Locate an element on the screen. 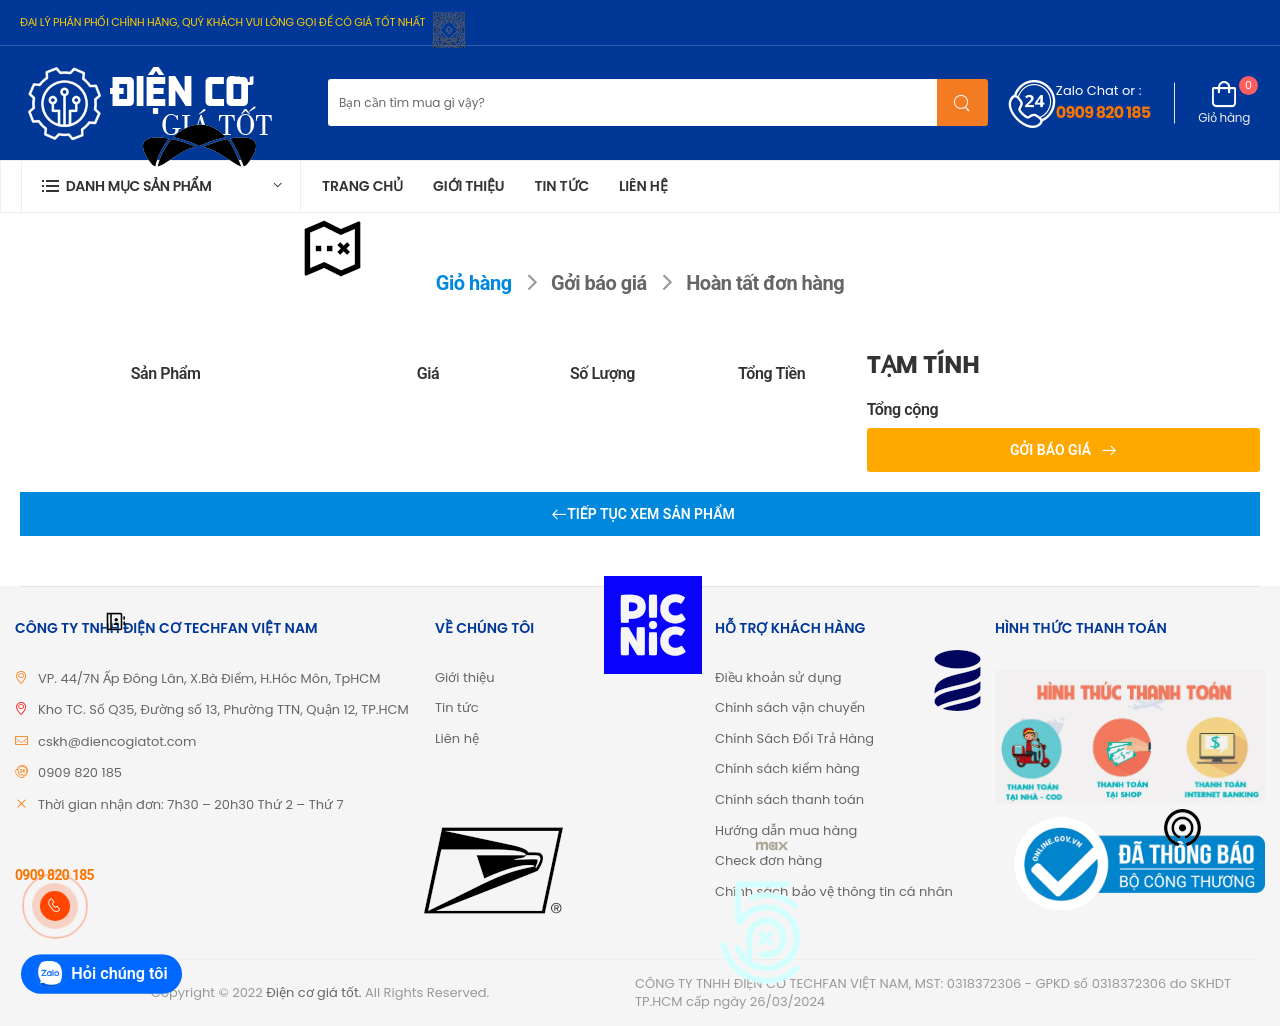 This screenshot has height=1026, width=1280. topcoder logo - link to competitive programming platform is located at coordinates (199, 145).